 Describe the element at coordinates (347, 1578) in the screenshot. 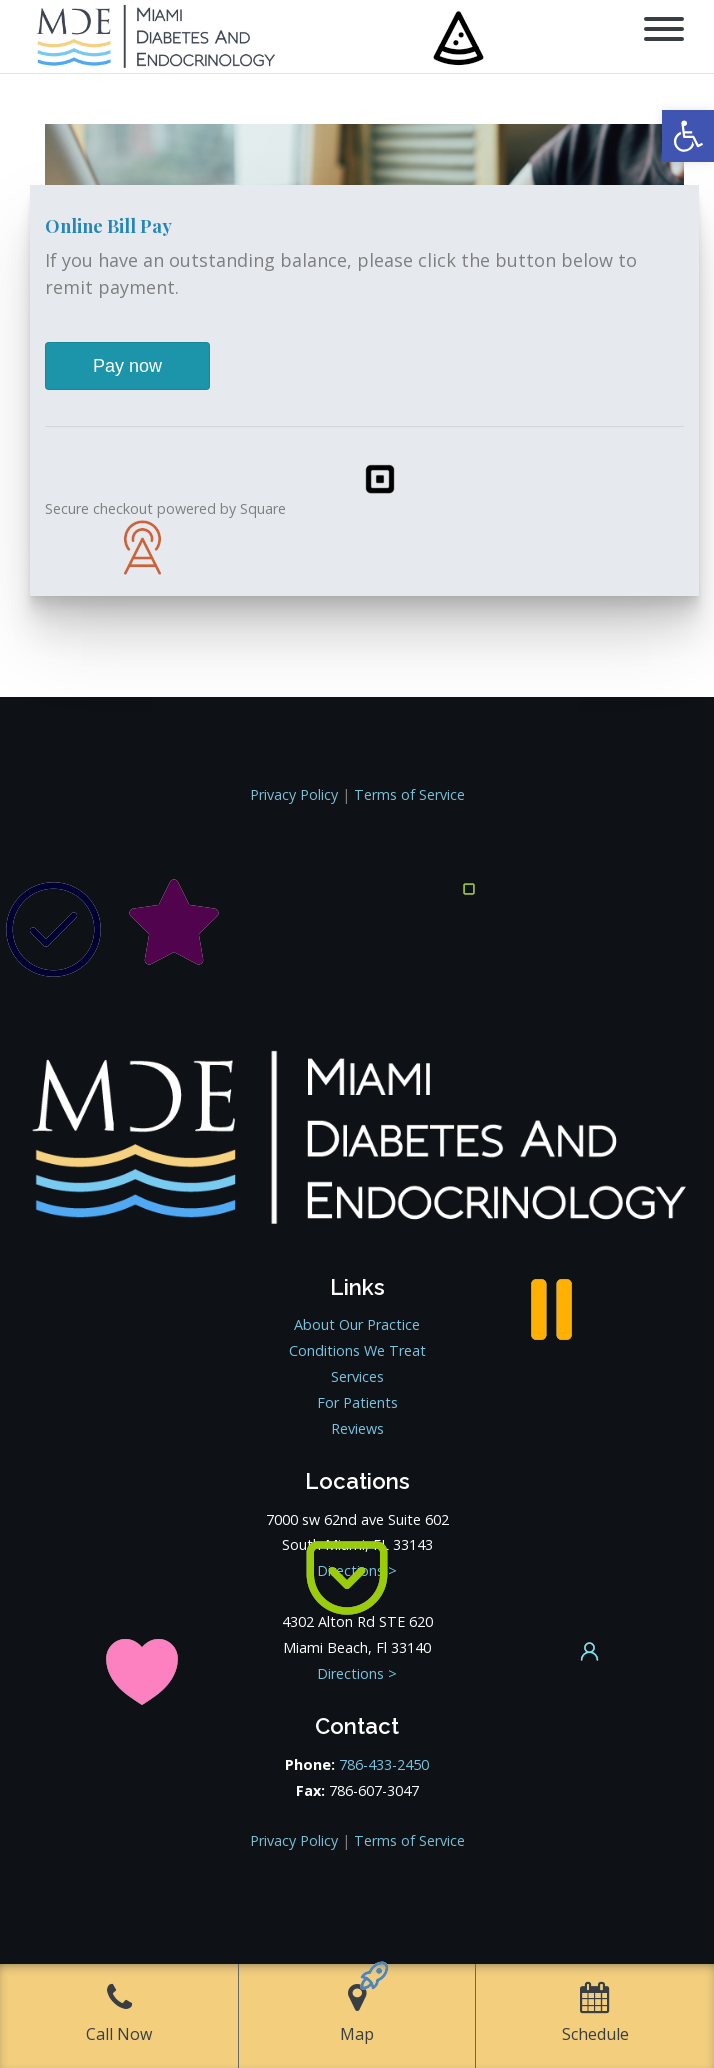

I see `save to pocket for later reading` at that location.